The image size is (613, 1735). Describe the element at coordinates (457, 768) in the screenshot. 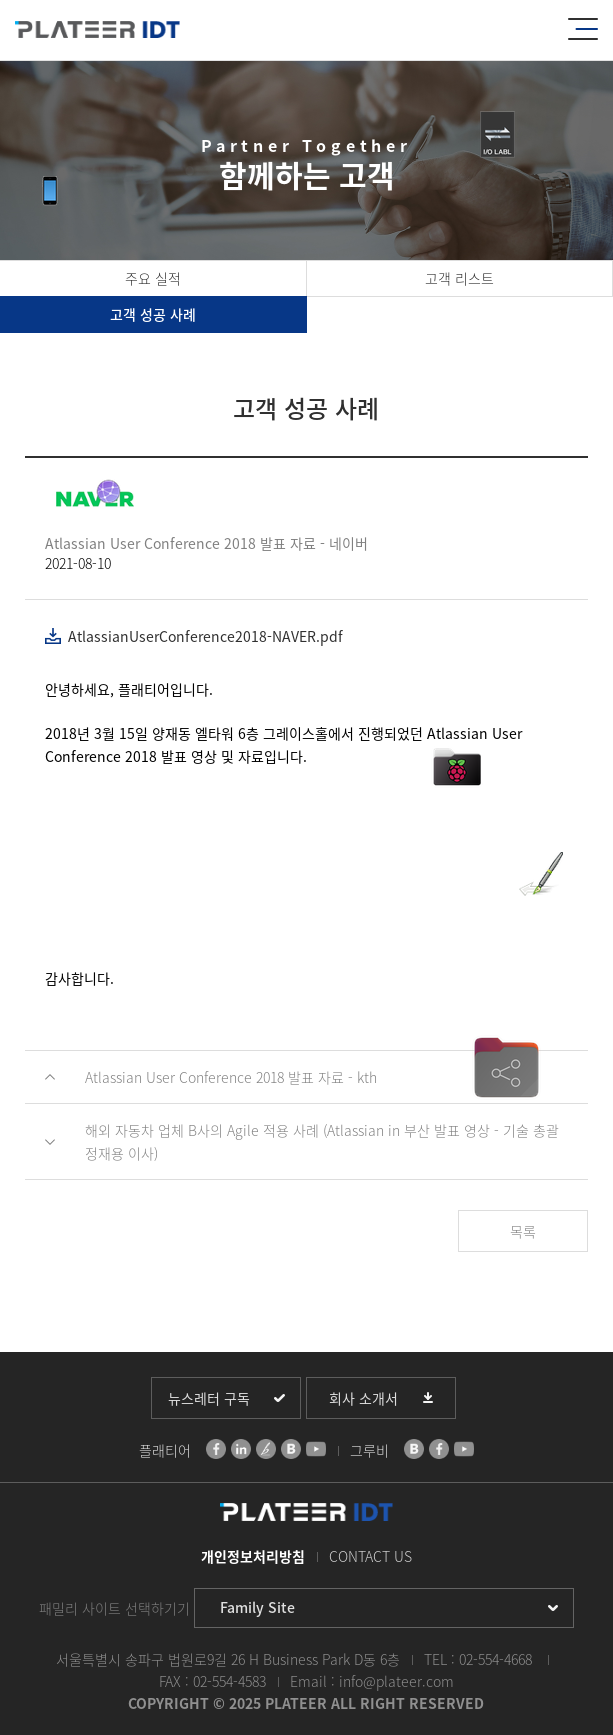

I see `folder containing Raspberry Pi project files` at that location.